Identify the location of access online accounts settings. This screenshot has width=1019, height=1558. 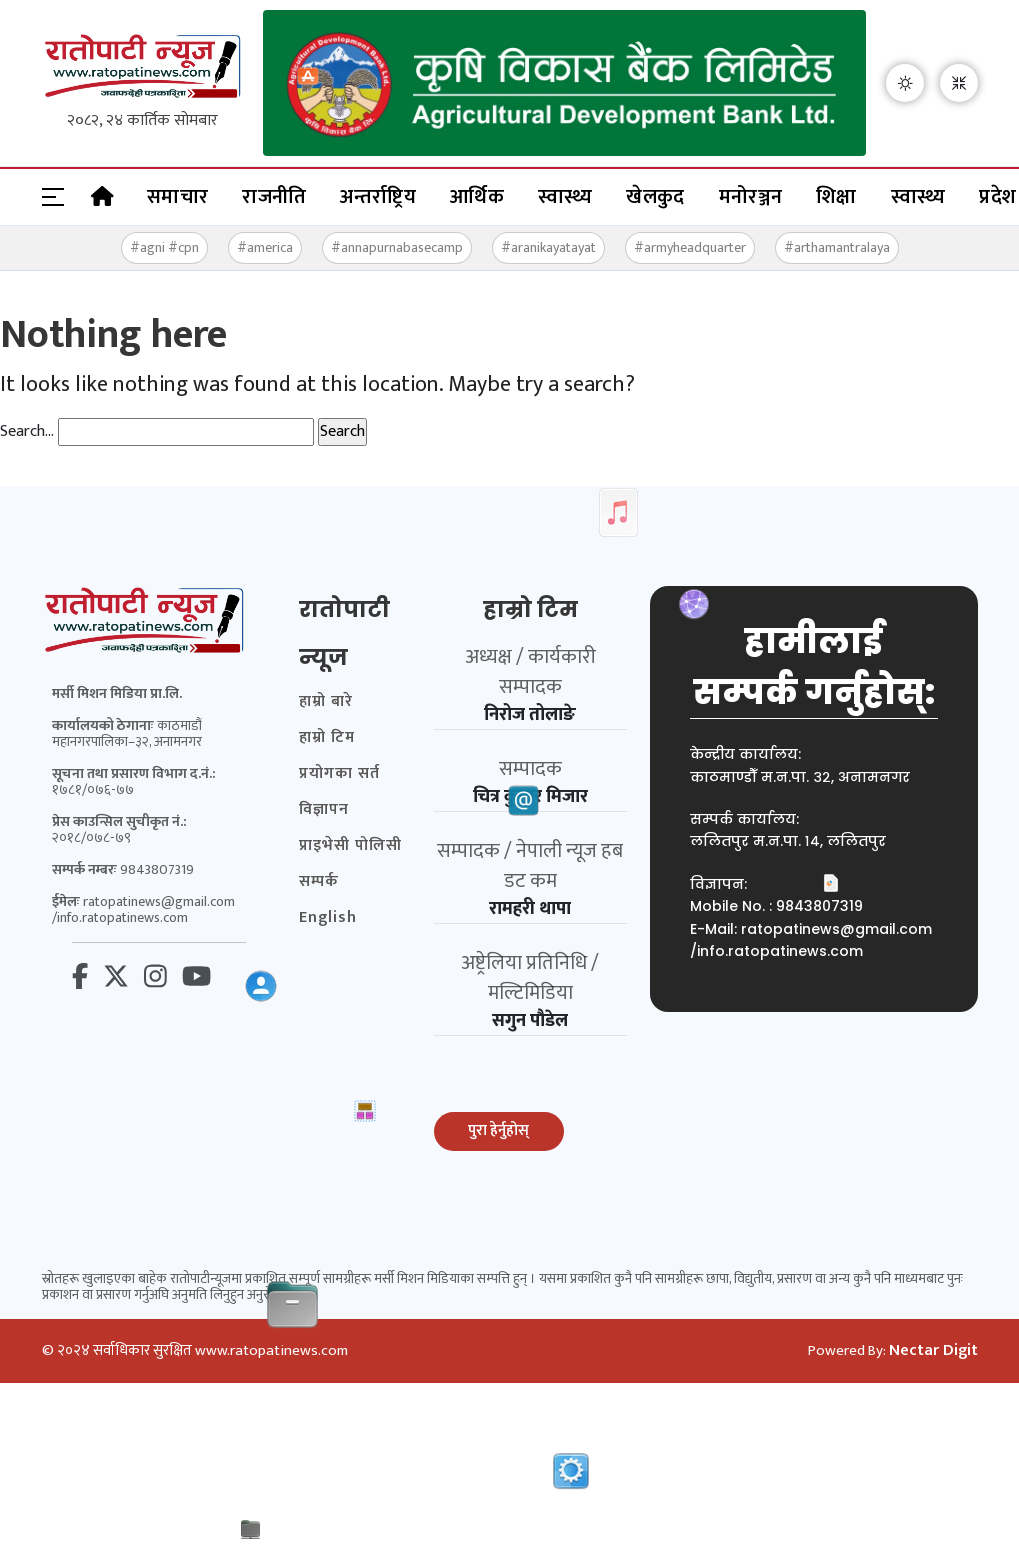
(523, 800).